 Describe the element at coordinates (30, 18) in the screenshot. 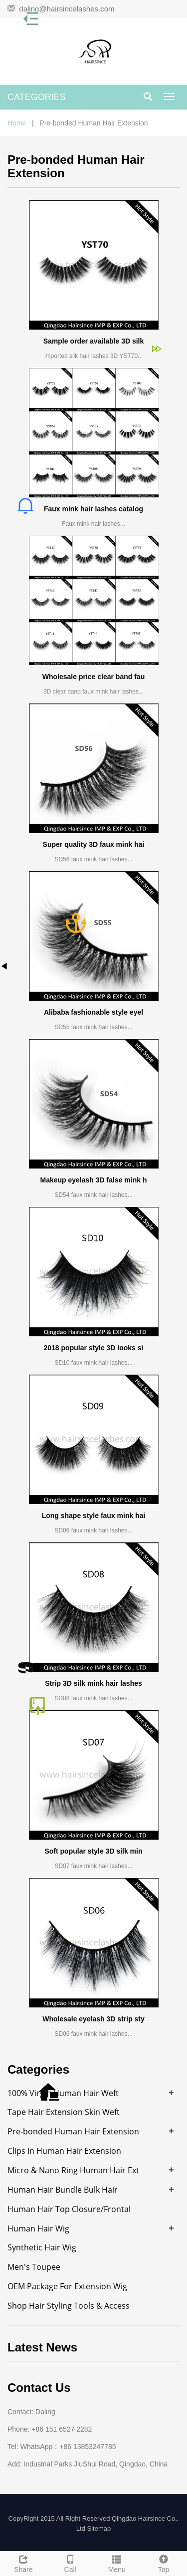

I see `collapse the sidebar menu` at that location.